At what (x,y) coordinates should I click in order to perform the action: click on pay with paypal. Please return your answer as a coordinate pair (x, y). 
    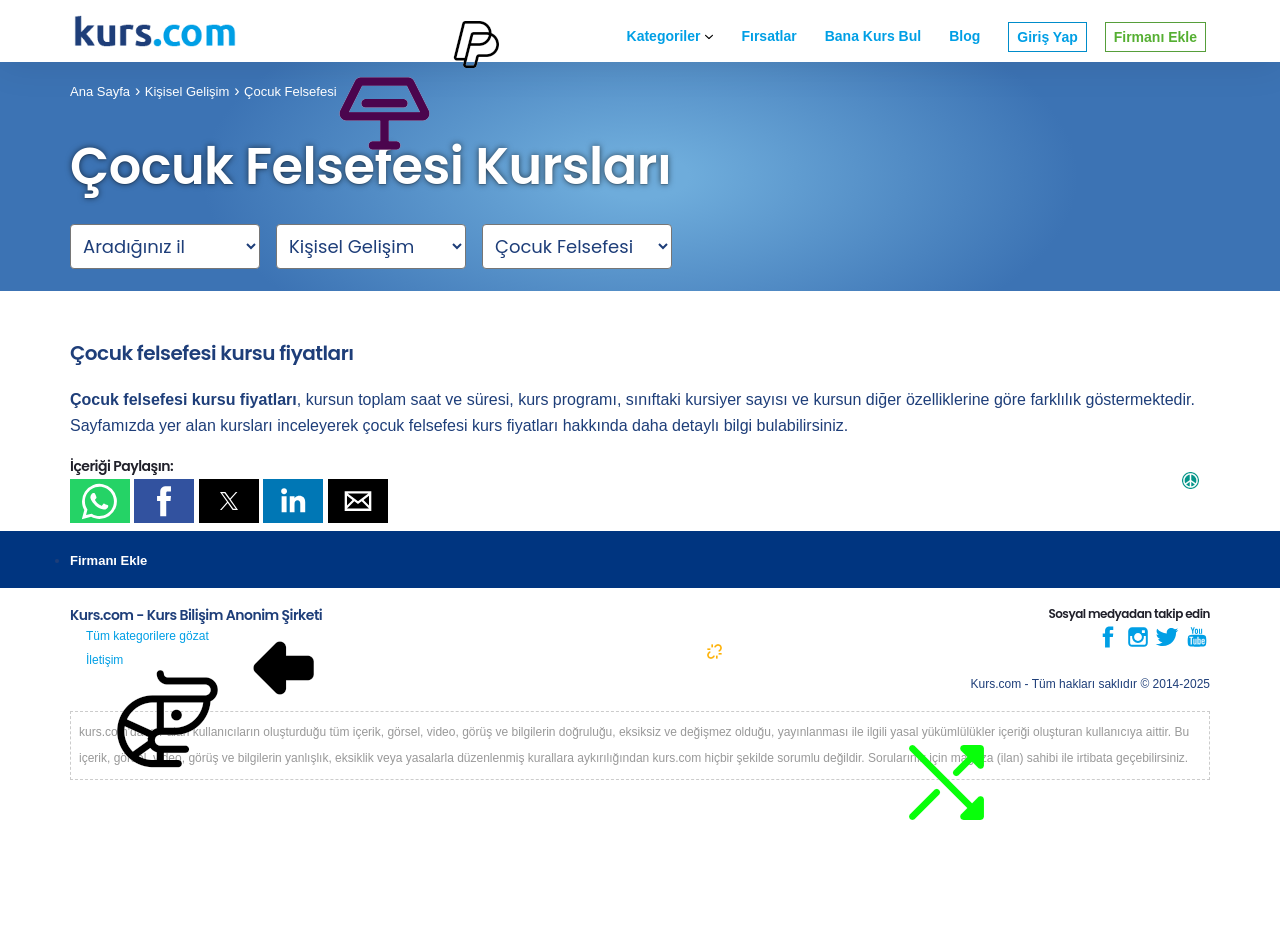
    Looking at the image, I should click on (475, 44).